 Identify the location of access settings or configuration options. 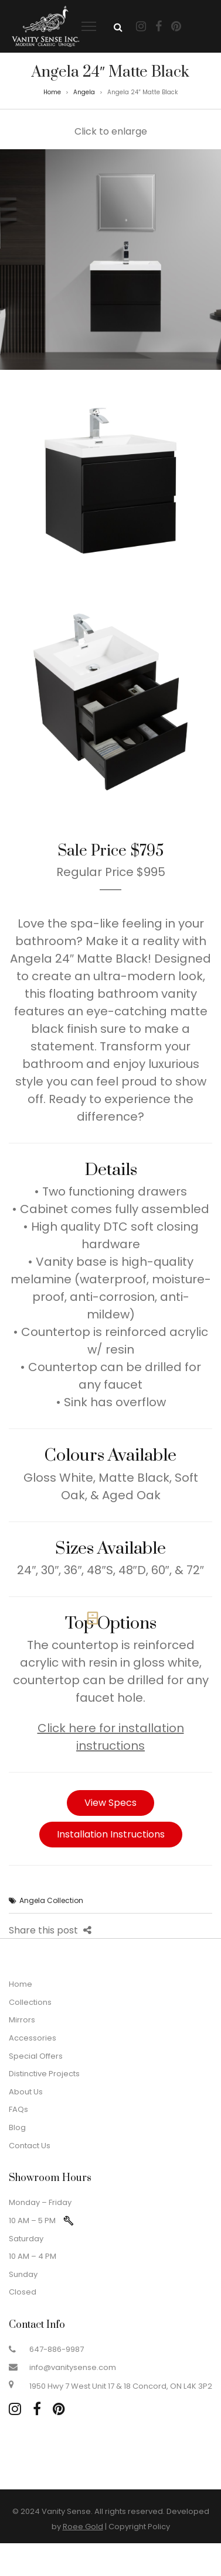
(69, 2221).